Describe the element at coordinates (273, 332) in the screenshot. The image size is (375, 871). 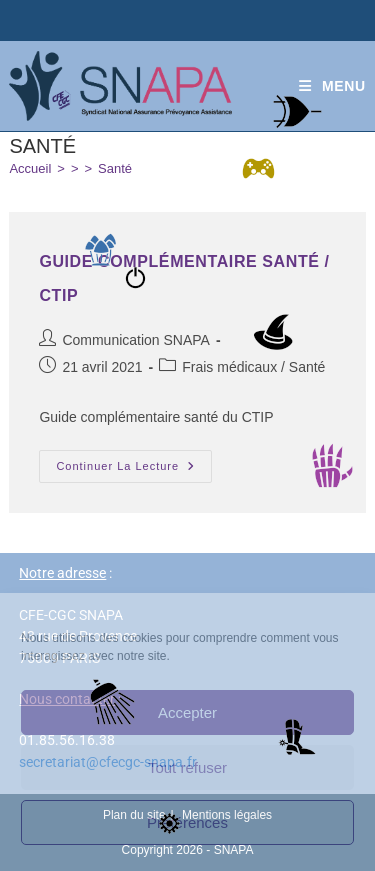
I see `select wizard or mage character class` at that location.